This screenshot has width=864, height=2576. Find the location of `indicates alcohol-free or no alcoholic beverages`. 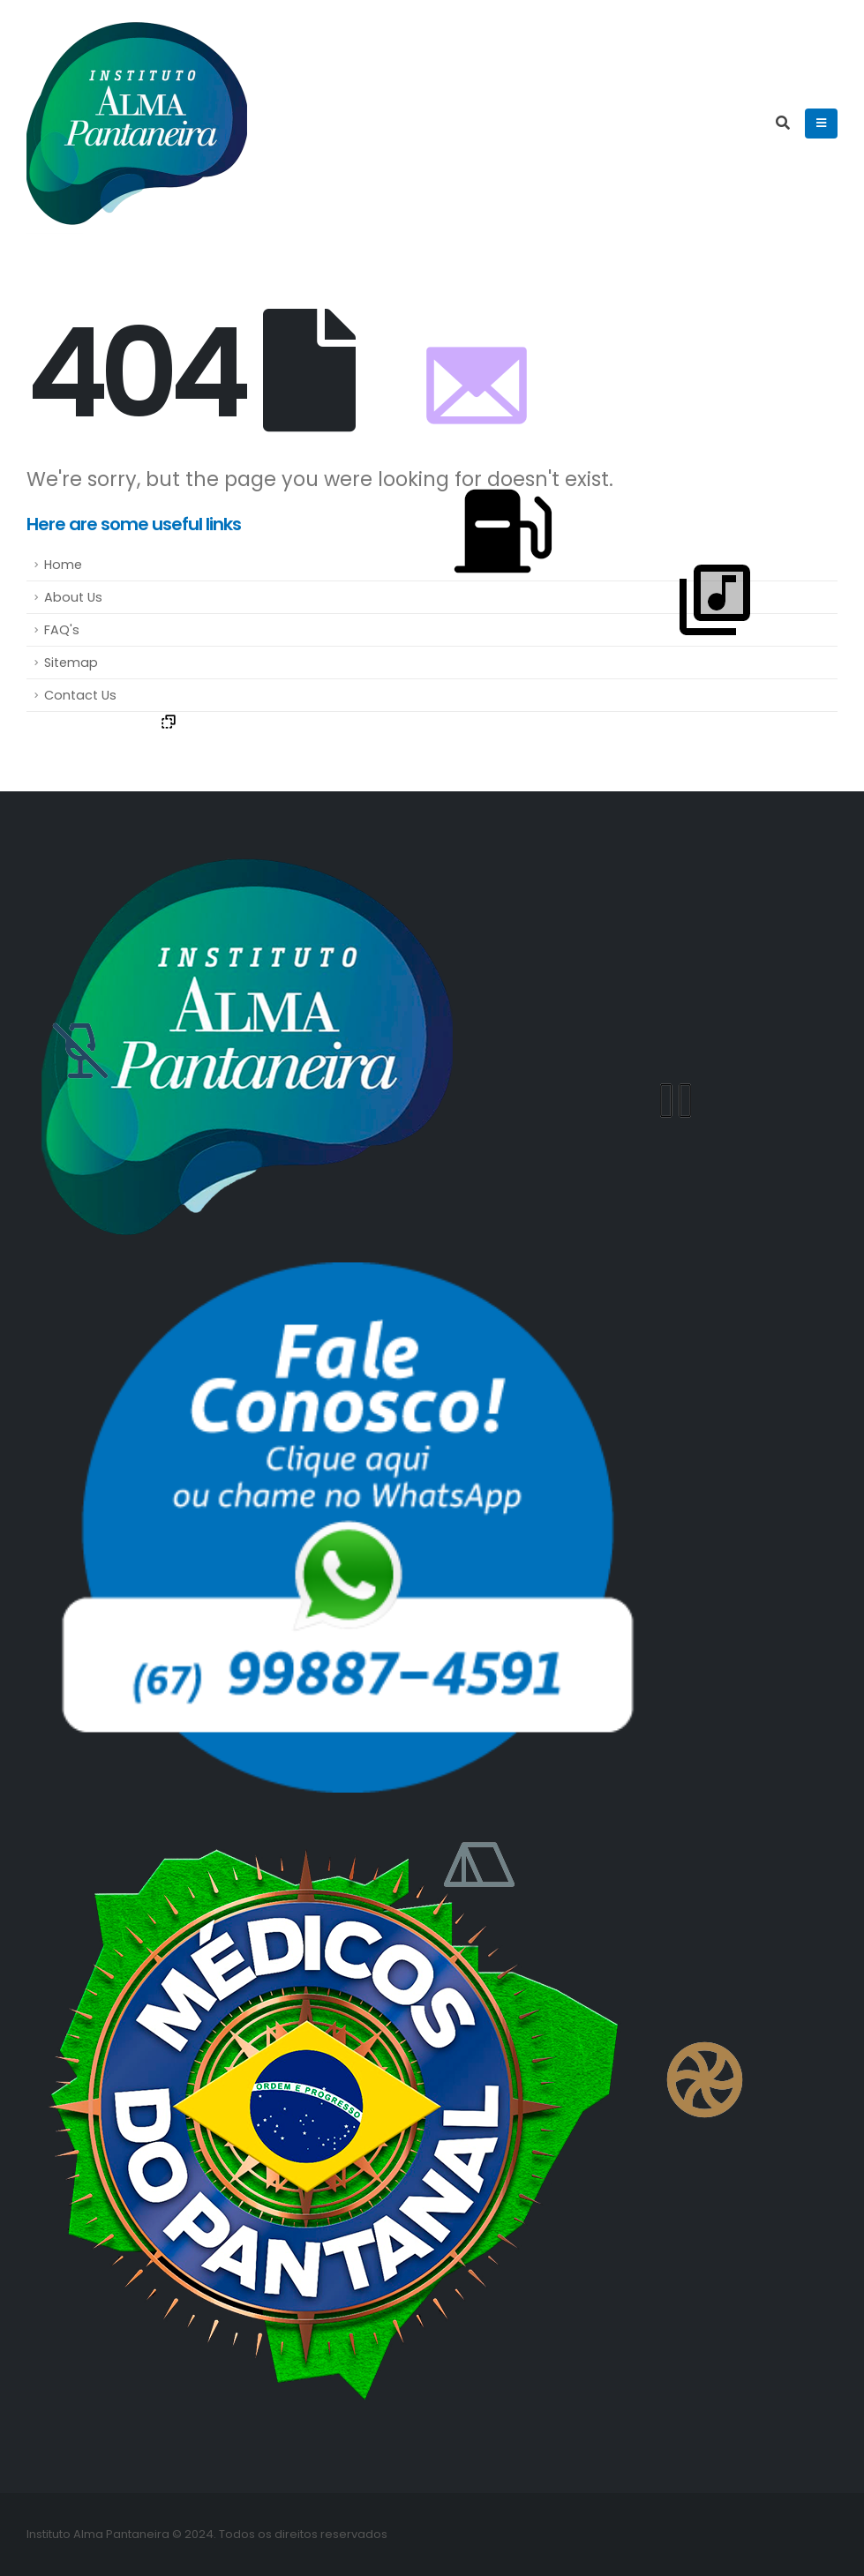

indicates alcohol-free or no alcoholic beverages is located at coordinates (80, 1051).